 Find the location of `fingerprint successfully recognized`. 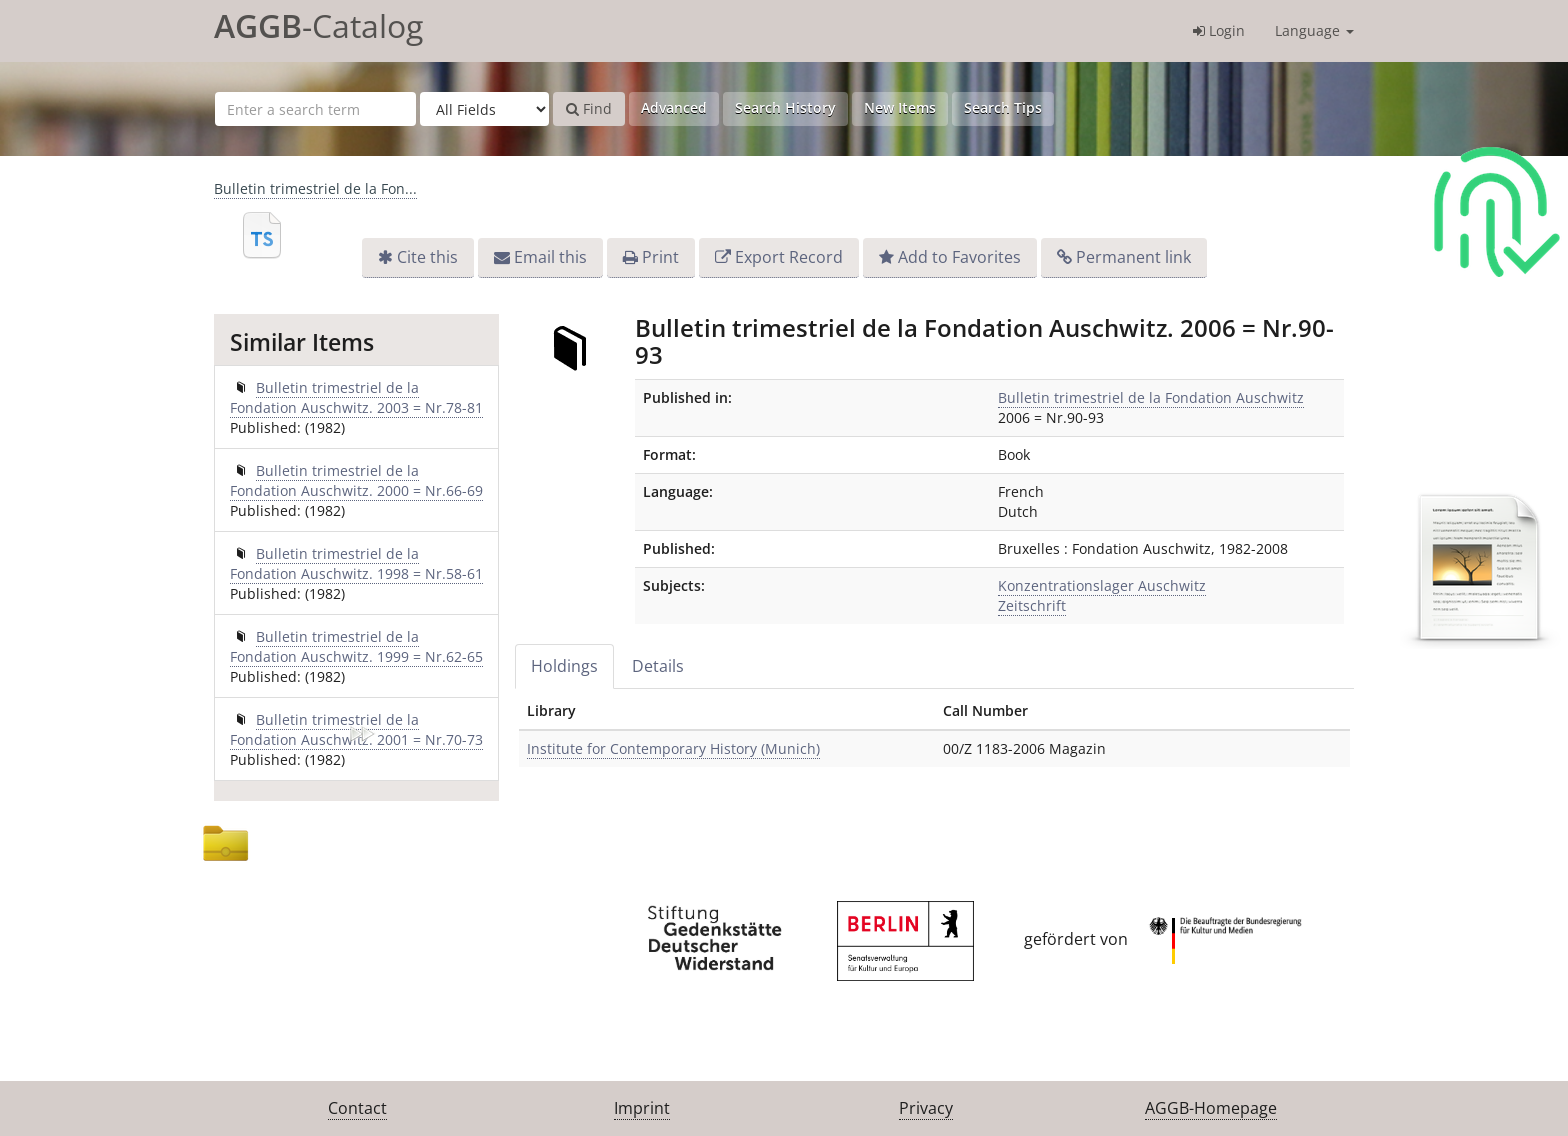

fingerprint successfully recognized is located at coordinates (1497, 212).